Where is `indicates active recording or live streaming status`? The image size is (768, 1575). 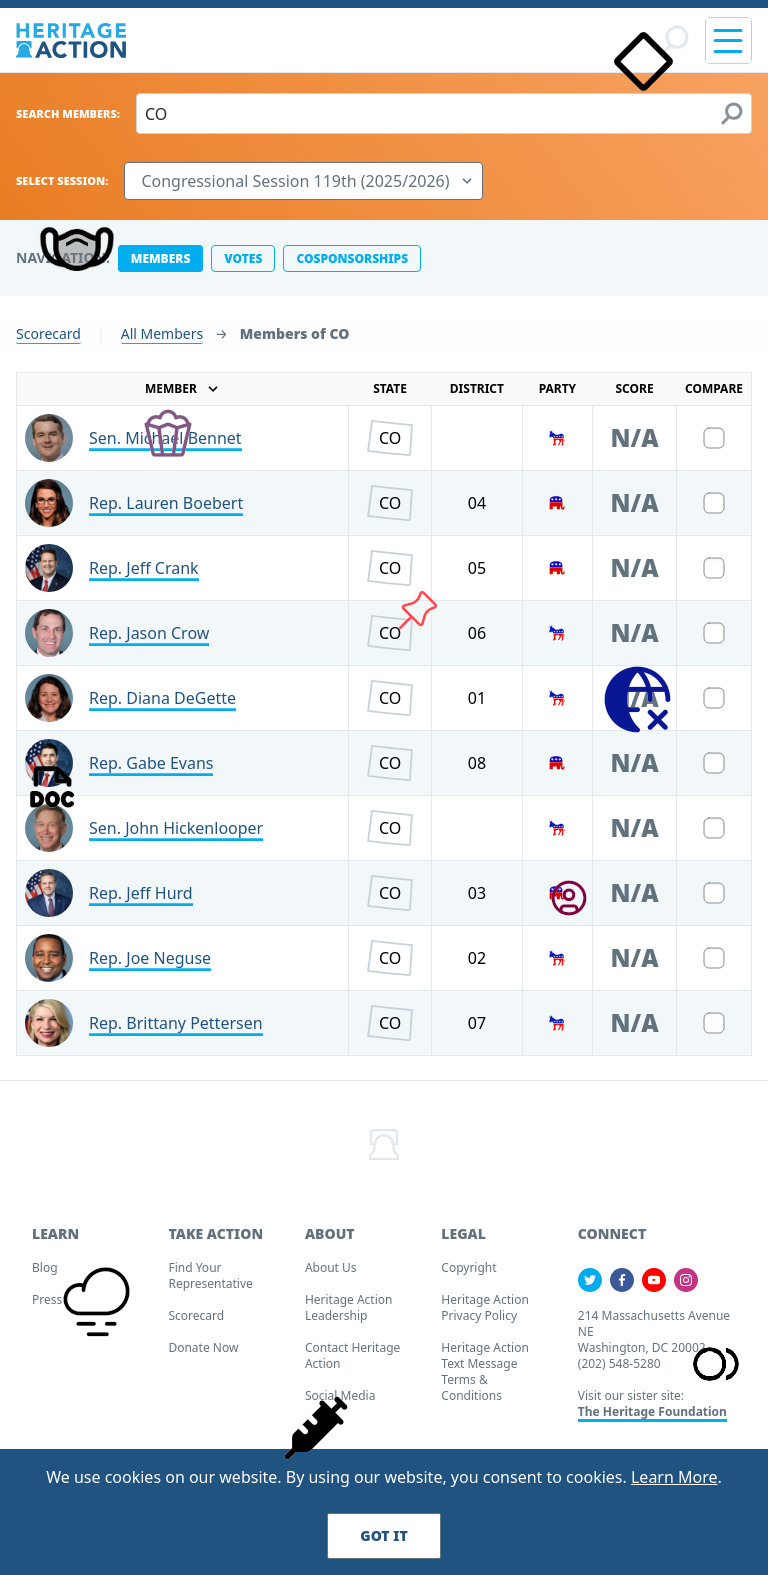
indicates active recording or live streaming status is located at coordinates (716, 1364).